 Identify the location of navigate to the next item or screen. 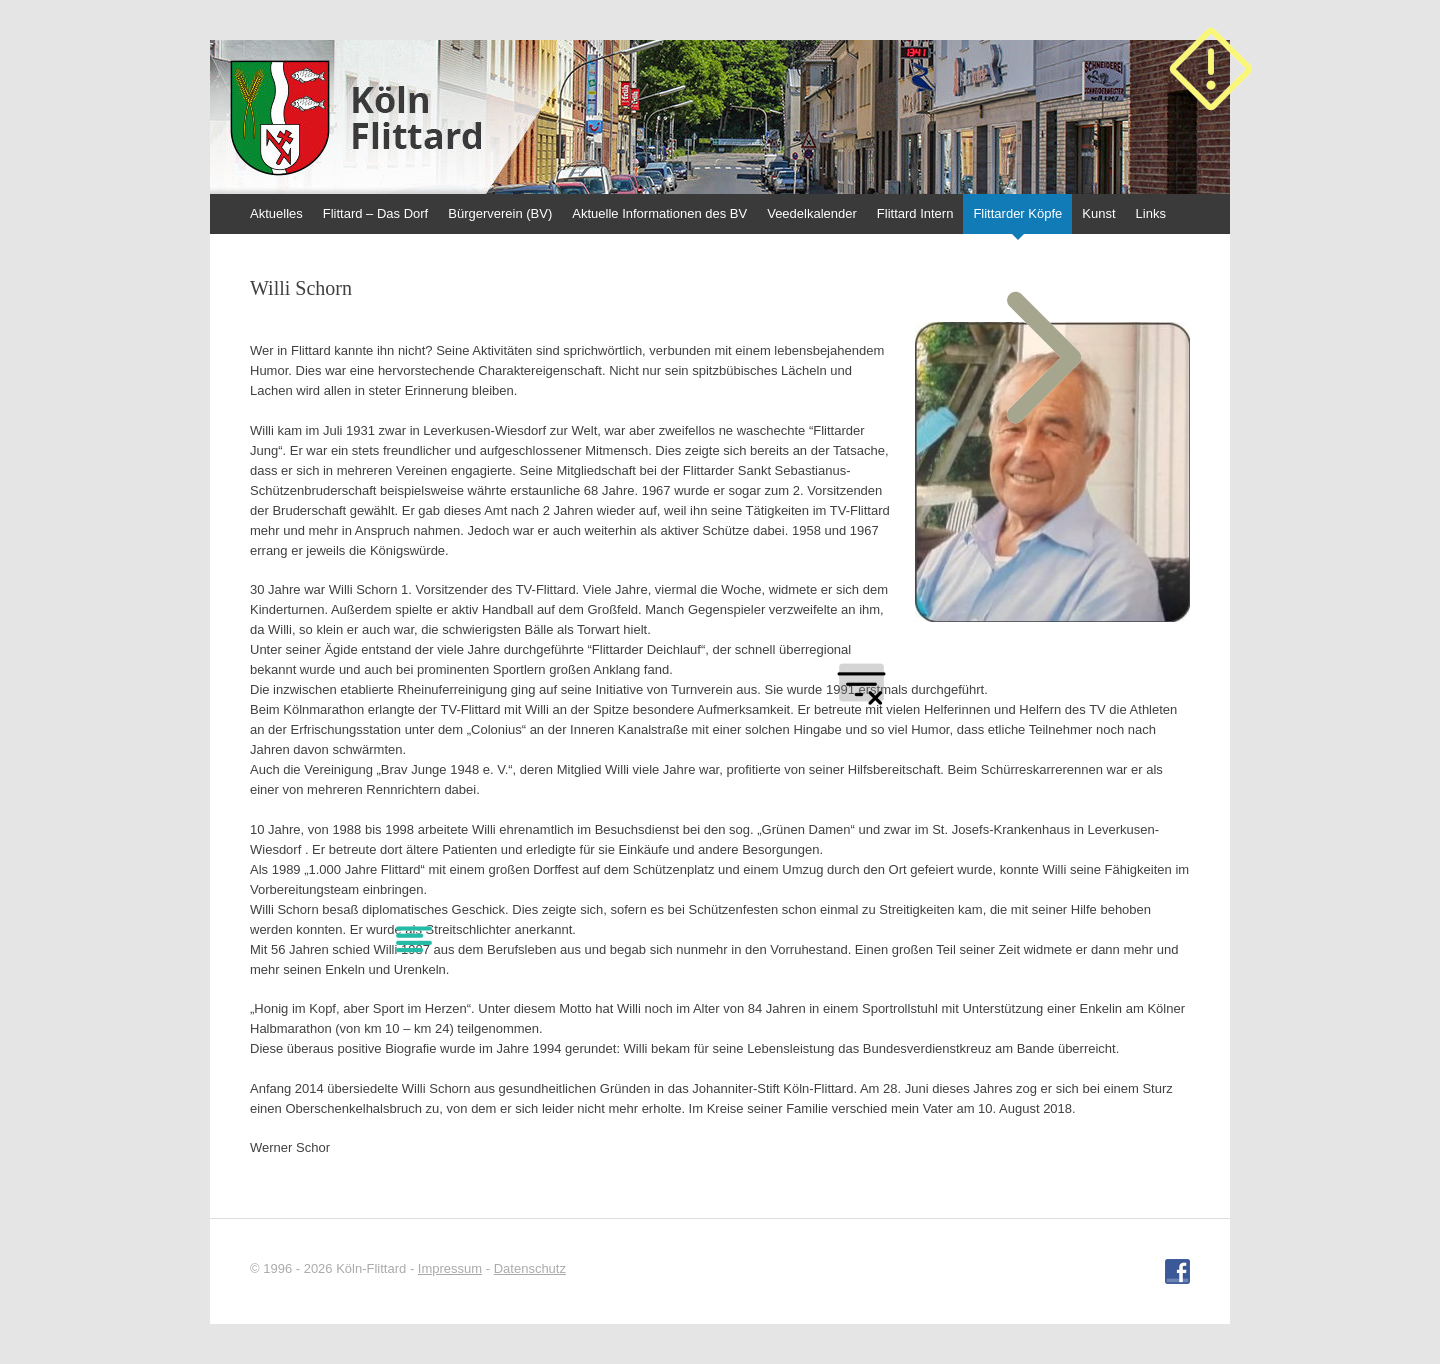
(1038, 357).